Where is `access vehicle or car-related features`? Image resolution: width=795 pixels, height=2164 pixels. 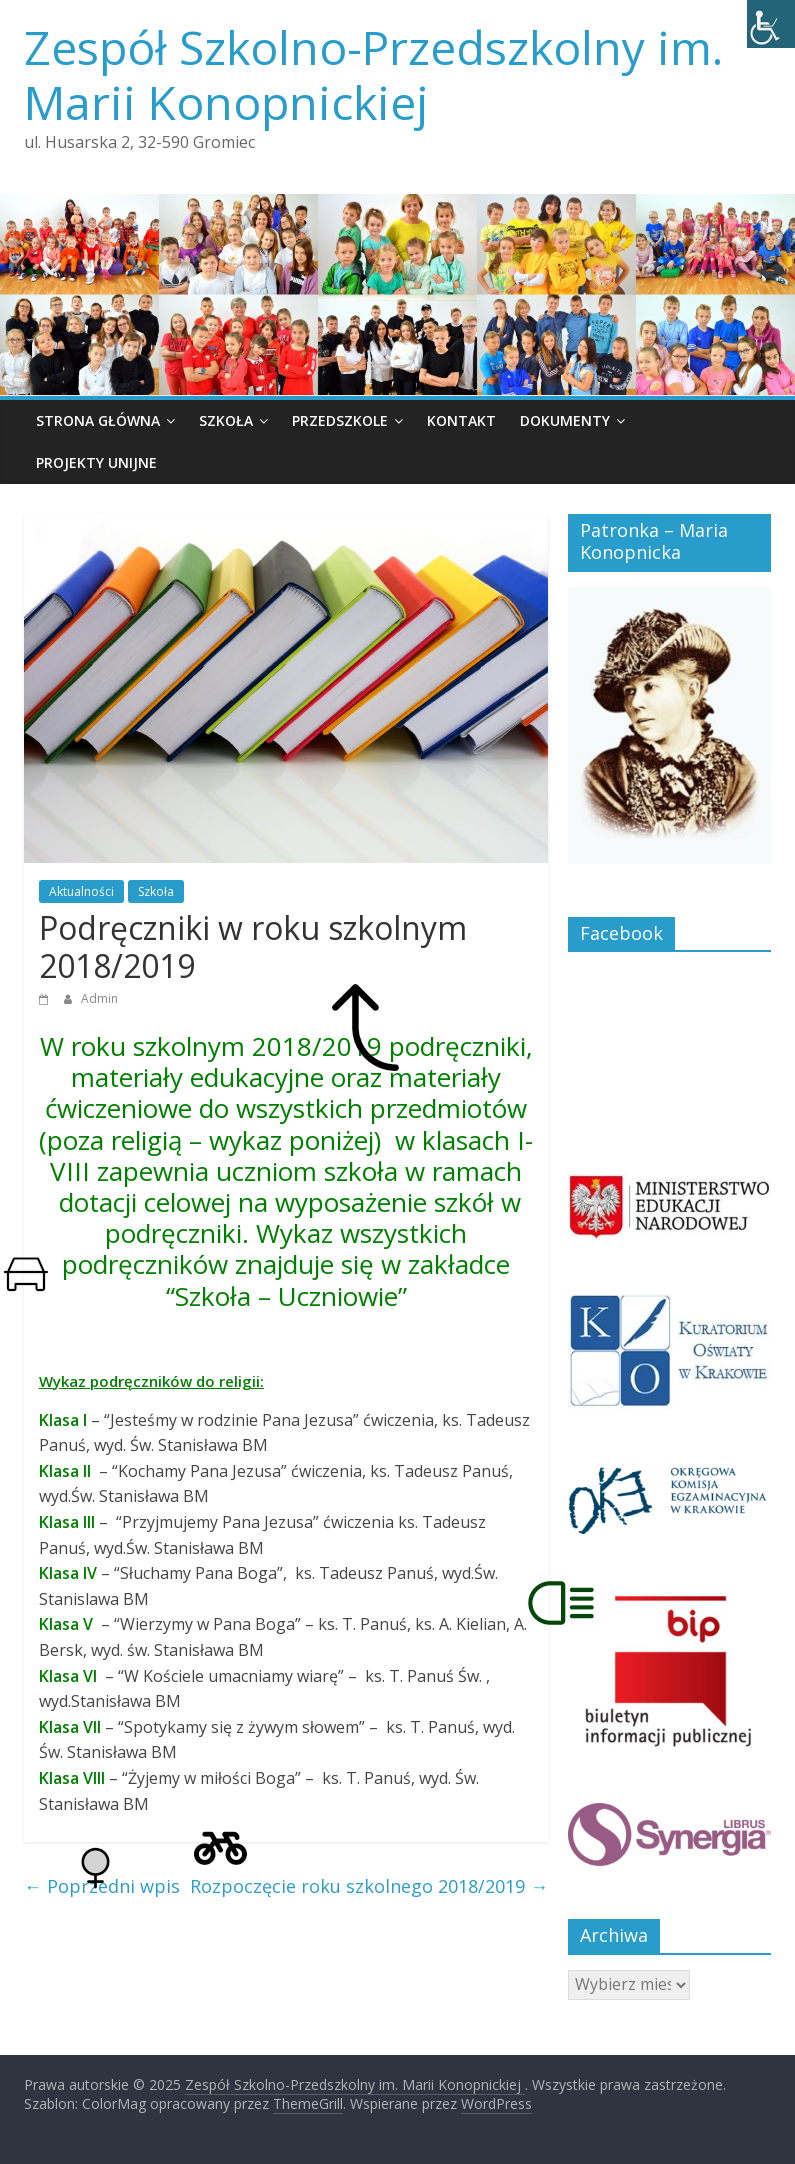 access vehicle or car-related features is located at coordinates (26, 1275).